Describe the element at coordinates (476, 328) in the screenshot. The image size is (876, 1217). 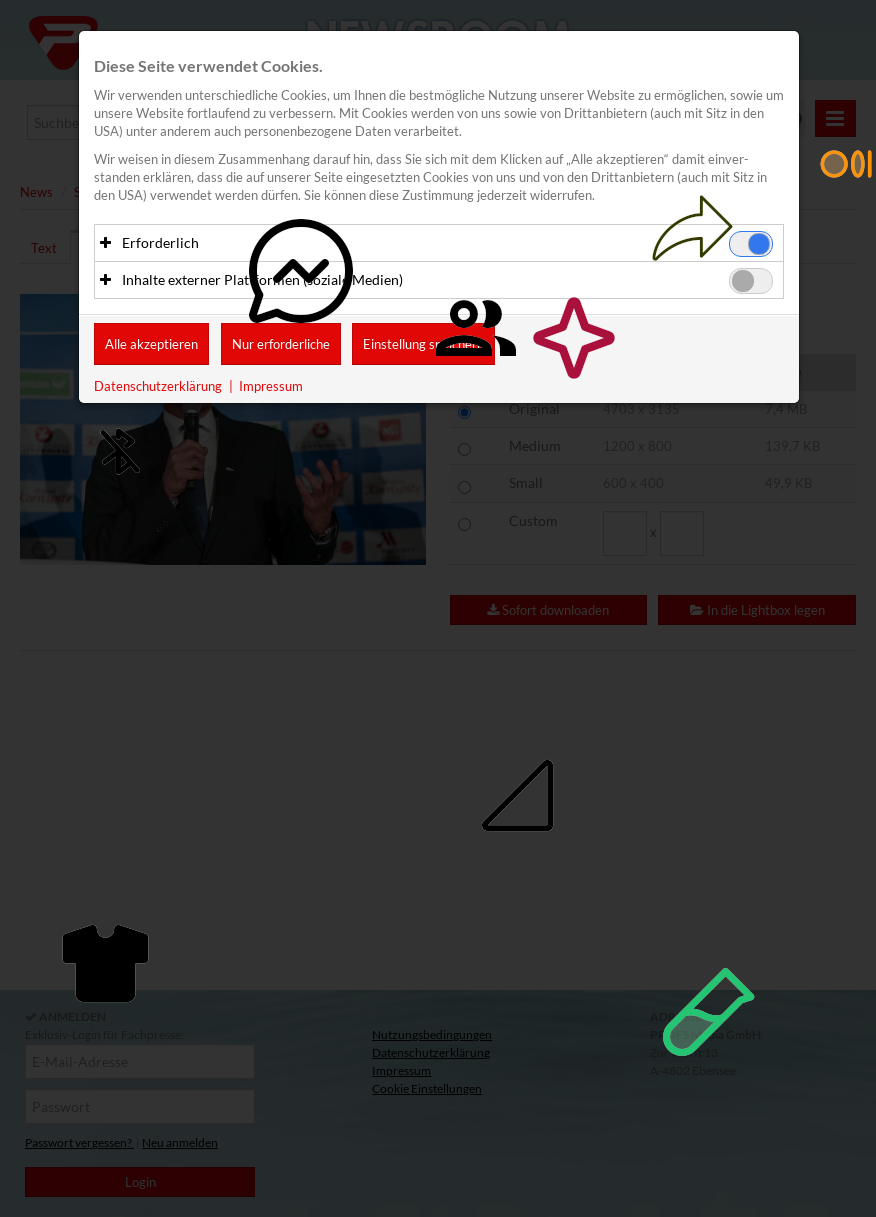
I see `view contacts or people list` at that location.